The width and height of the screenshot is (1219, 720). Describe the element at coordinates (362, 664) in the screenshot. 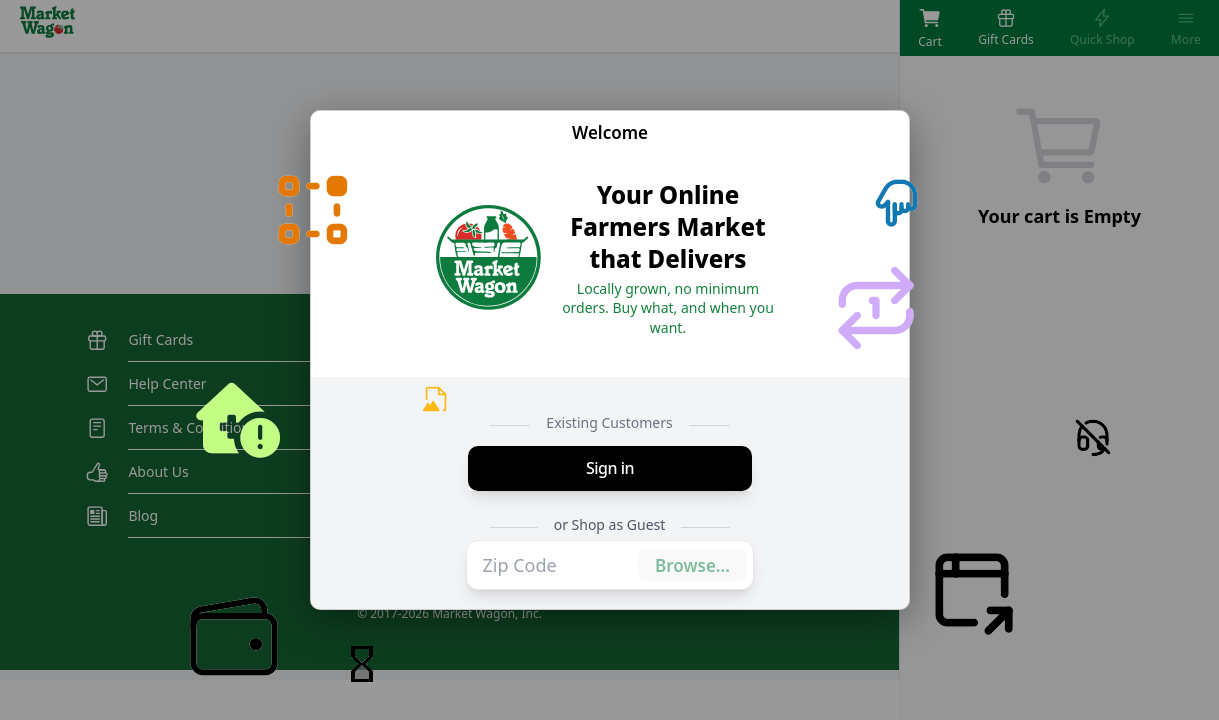

I see `indicates time is running out or nearing completion` at that location.